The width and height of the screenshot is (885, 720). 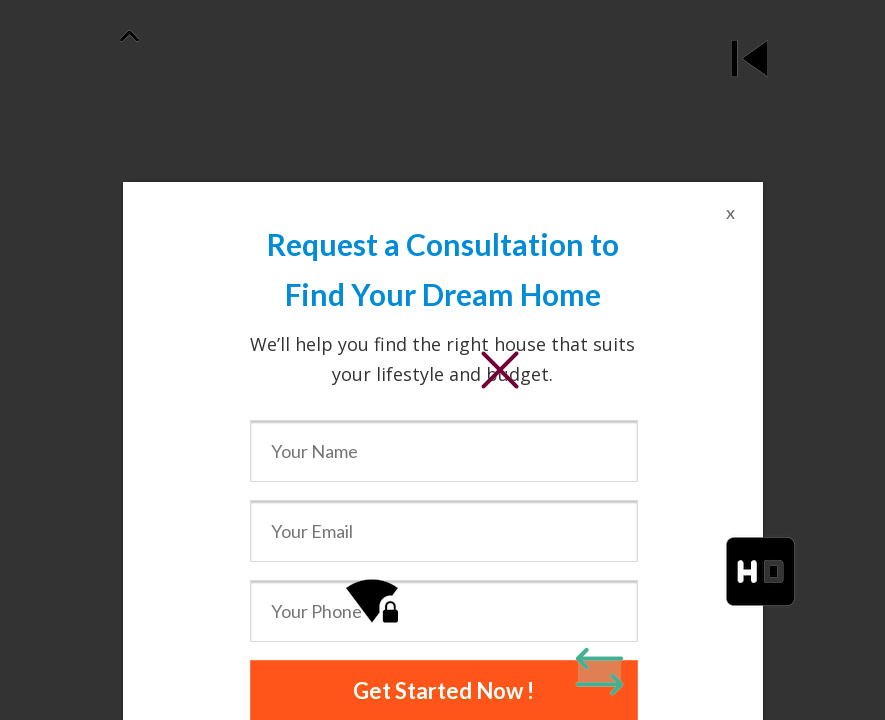 I want to click on connected to a password-protected wifi network, so click(x=372, y=601).